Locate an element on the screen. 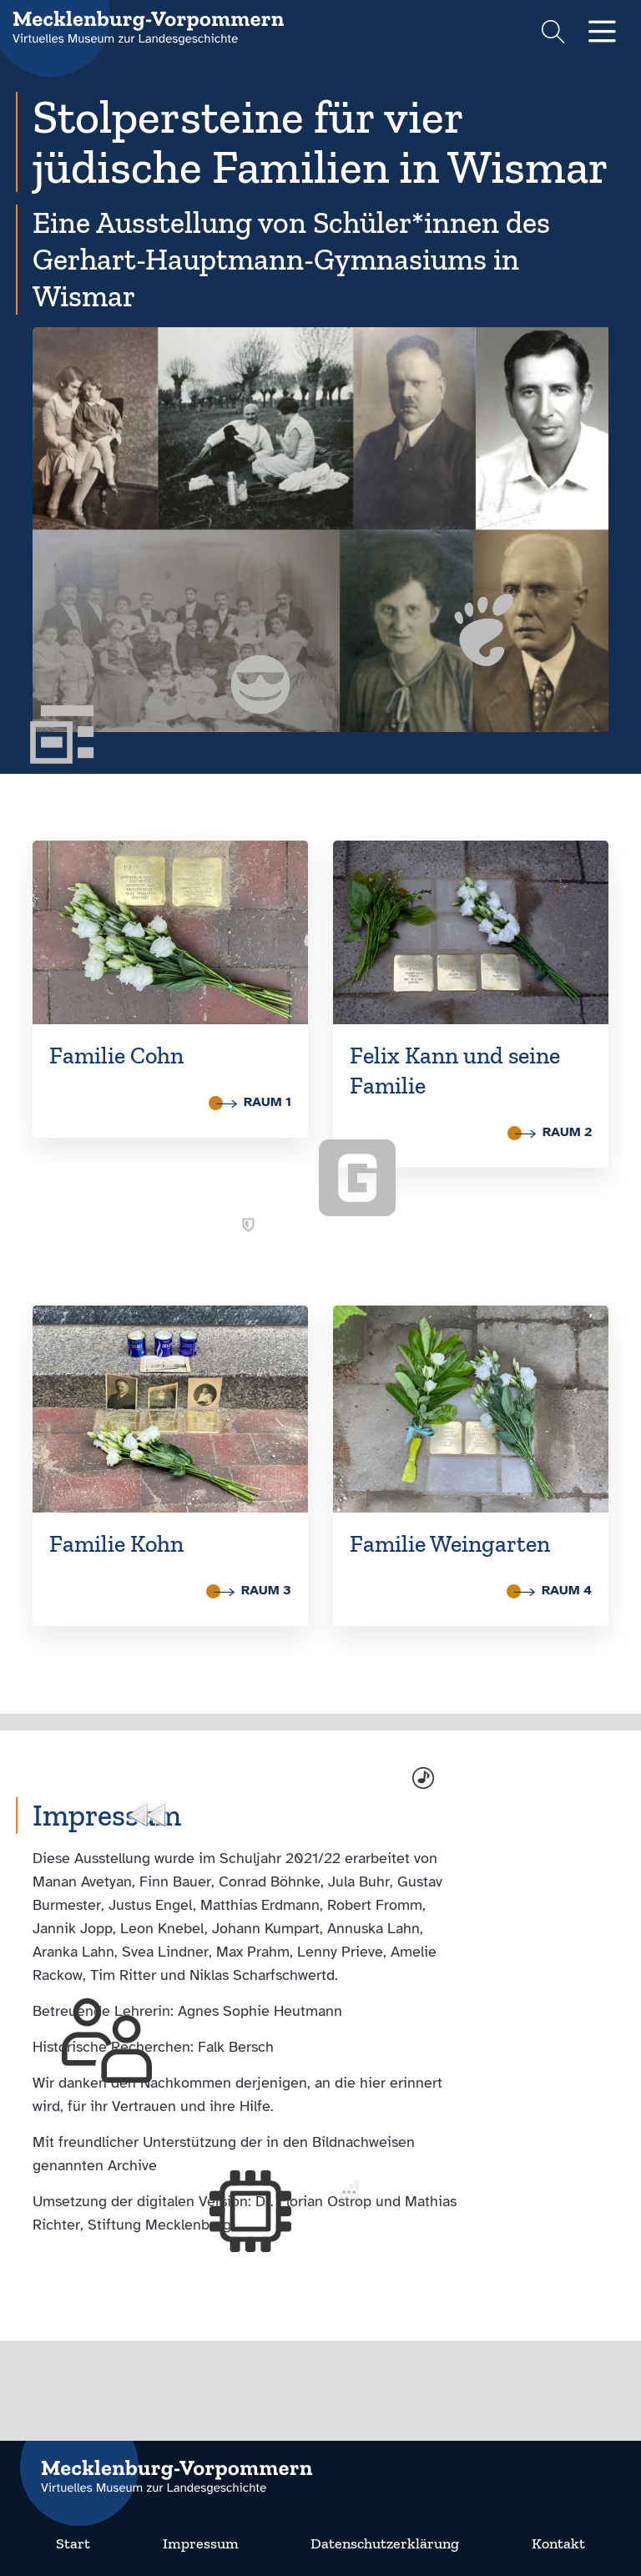  access hardware or processor settings is located at coordinates (250, 2211).